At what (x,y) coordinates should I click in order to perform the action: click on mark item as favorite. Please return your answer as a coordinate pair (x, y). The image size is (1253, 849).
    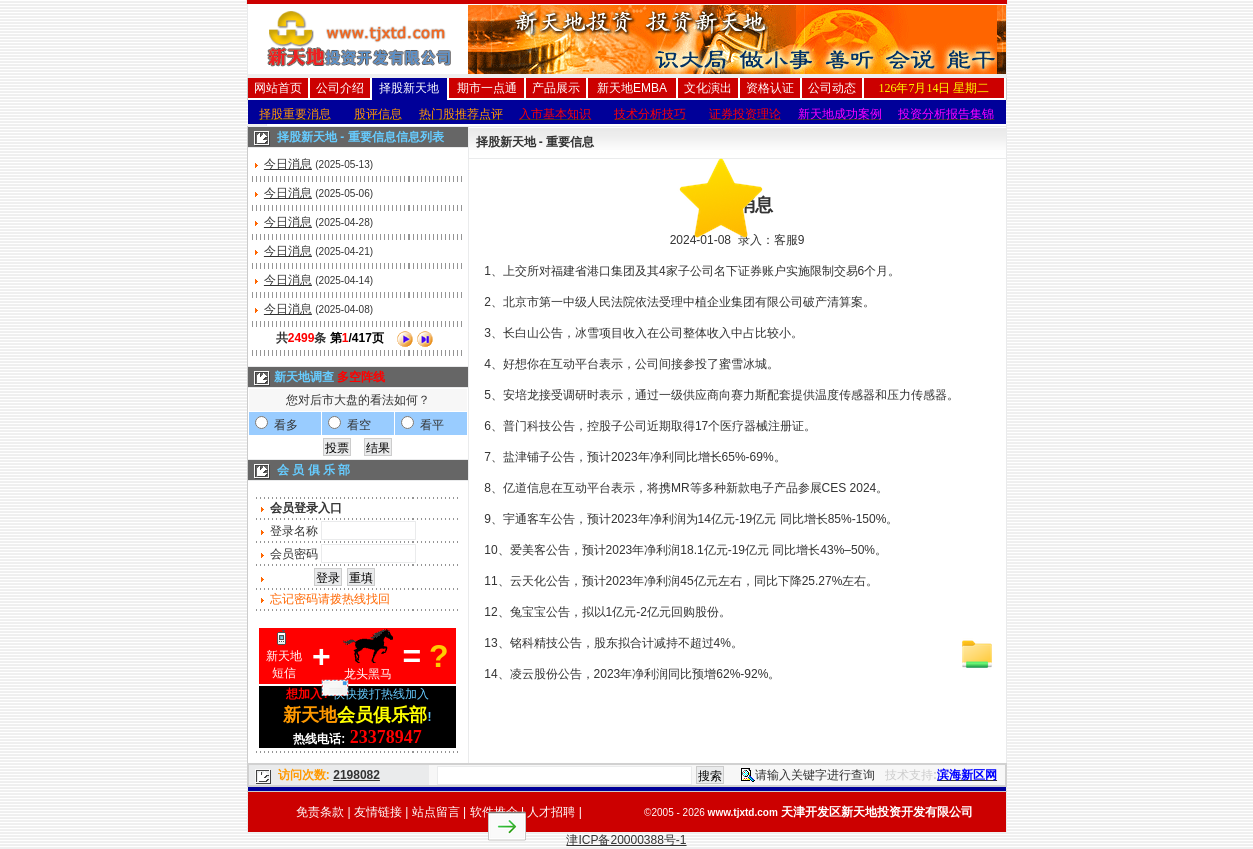
    Looking at the image, I should click on (721, 198).